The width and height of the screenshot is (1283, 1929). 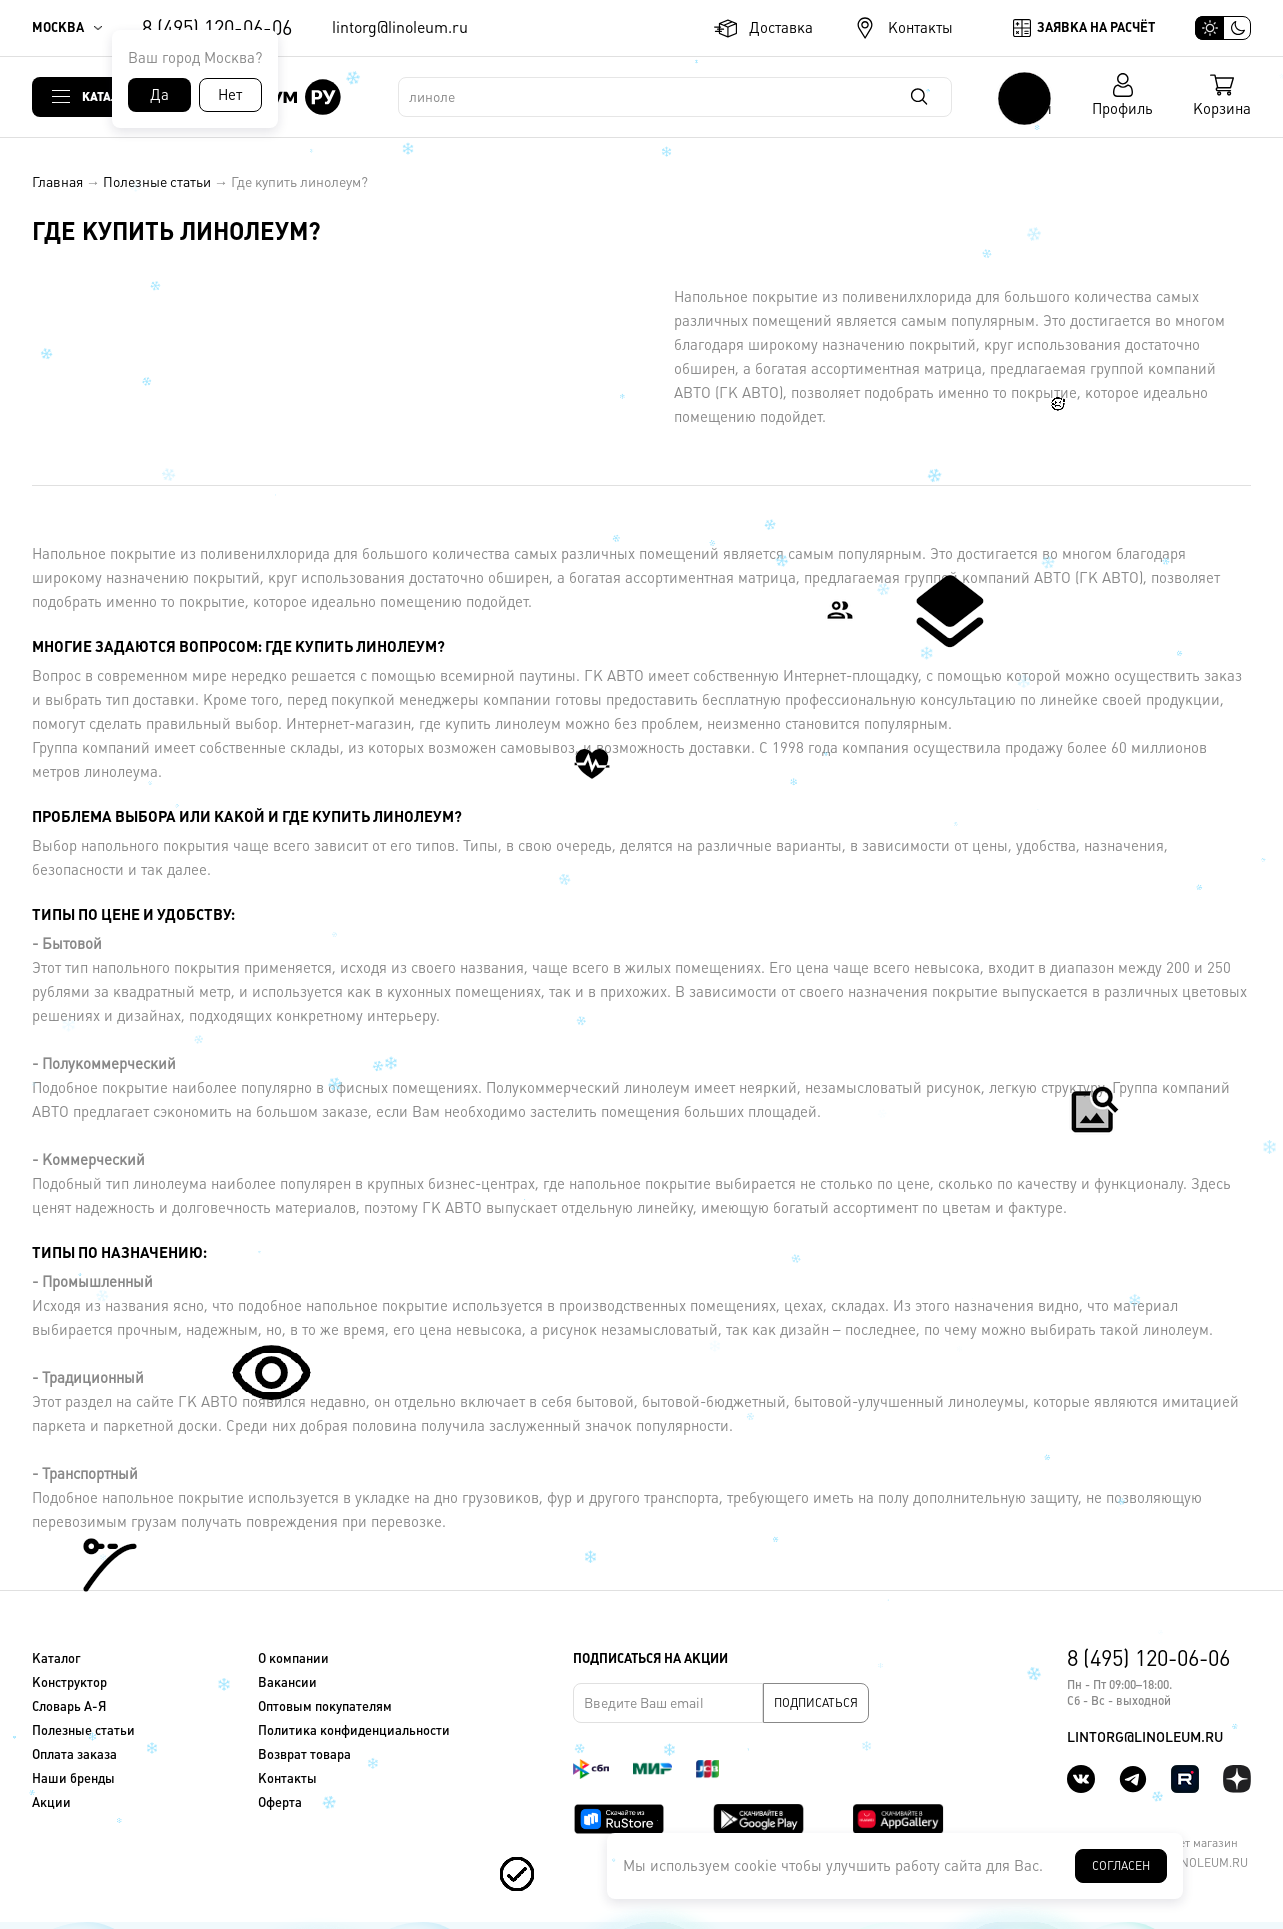 What do you see at coordinates (271, 1372) in the screenshot?
I see `toggle password visibility` at bounding box center [271, 1372].